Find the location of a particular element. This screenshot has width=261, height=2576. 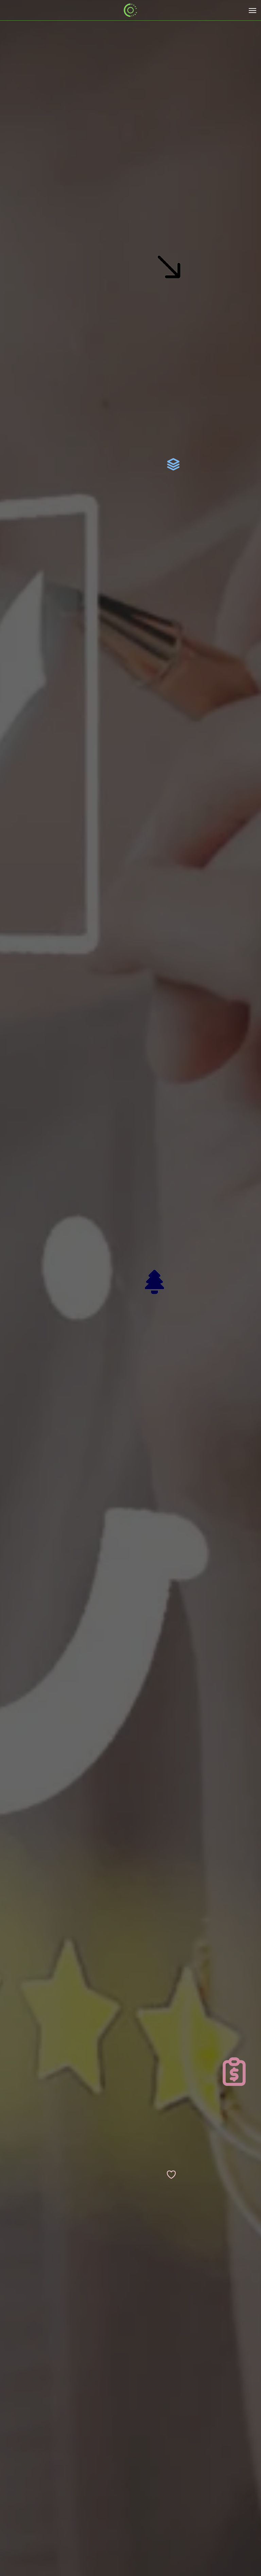

view stacked layers or content is located at coordinates (173, 464).